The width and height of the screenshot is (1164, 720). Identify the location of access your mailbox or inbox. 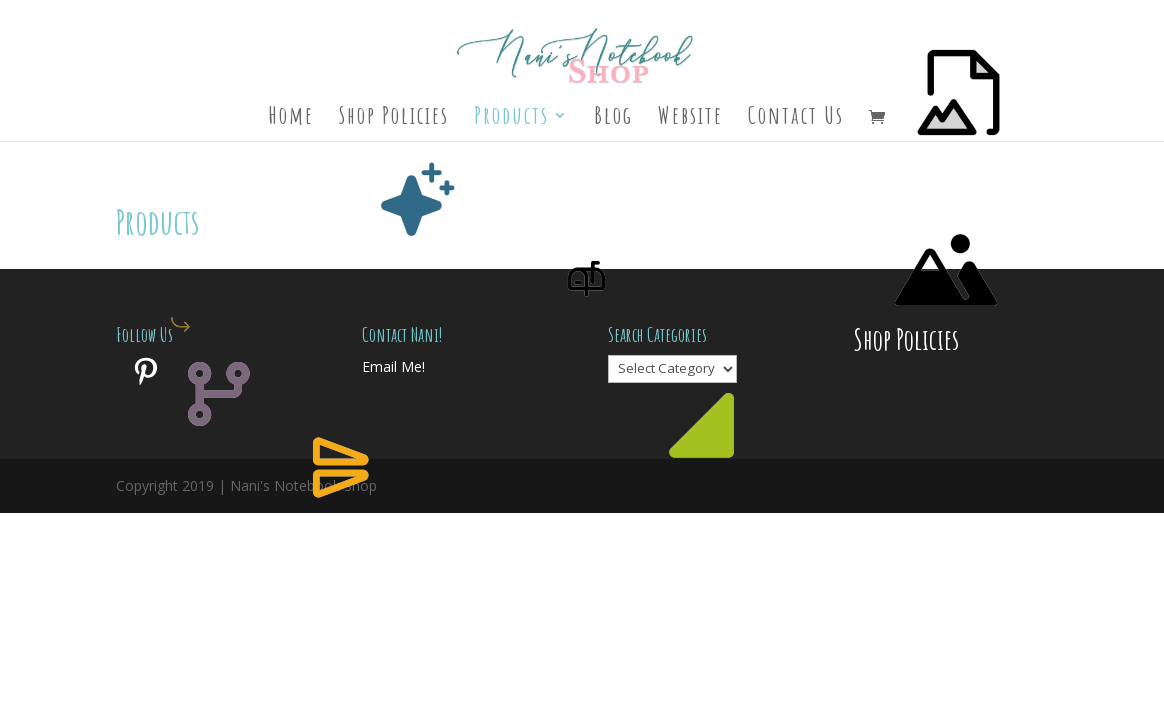
(586, 279).